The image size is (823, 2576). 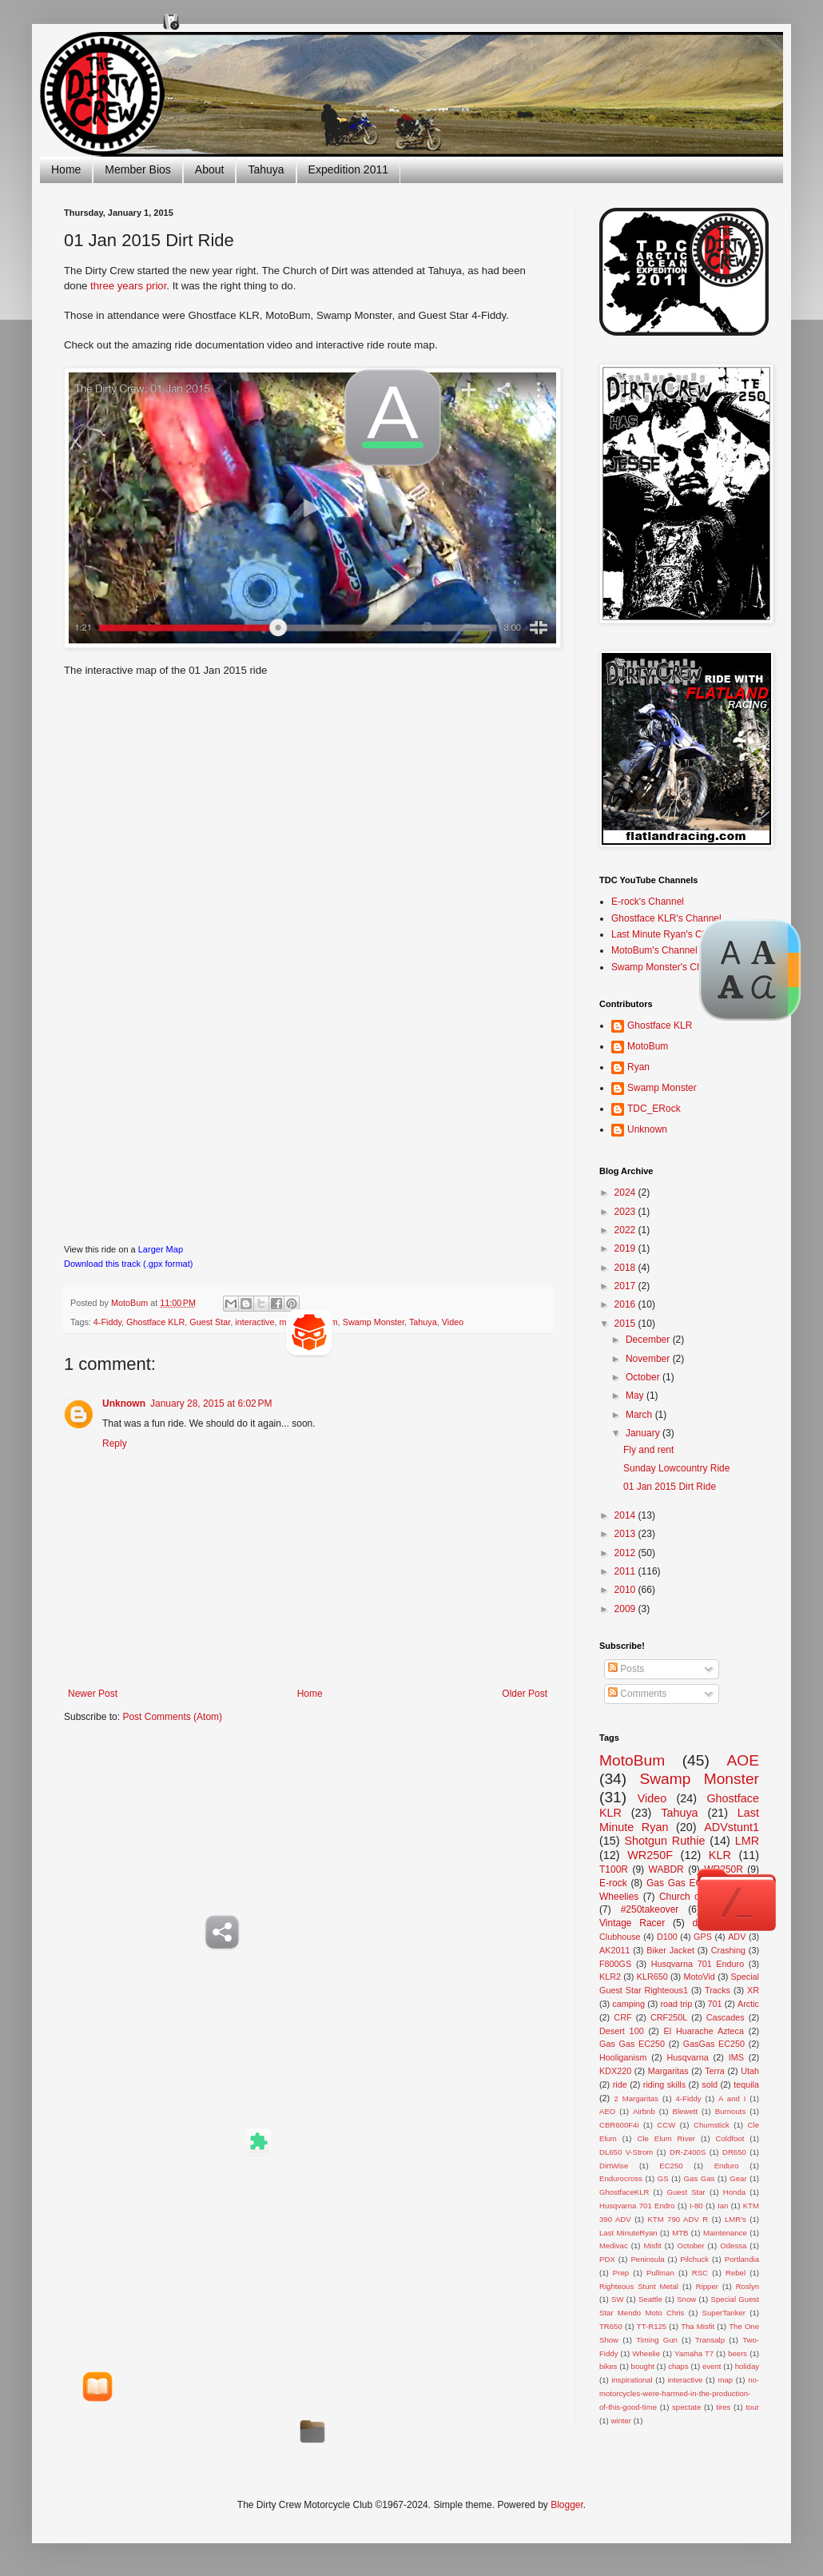 What do you see at coordinates (171, 22) in the screenshot?
I see `customize plasma desktop theme settings` at bounding box center [171, 22].